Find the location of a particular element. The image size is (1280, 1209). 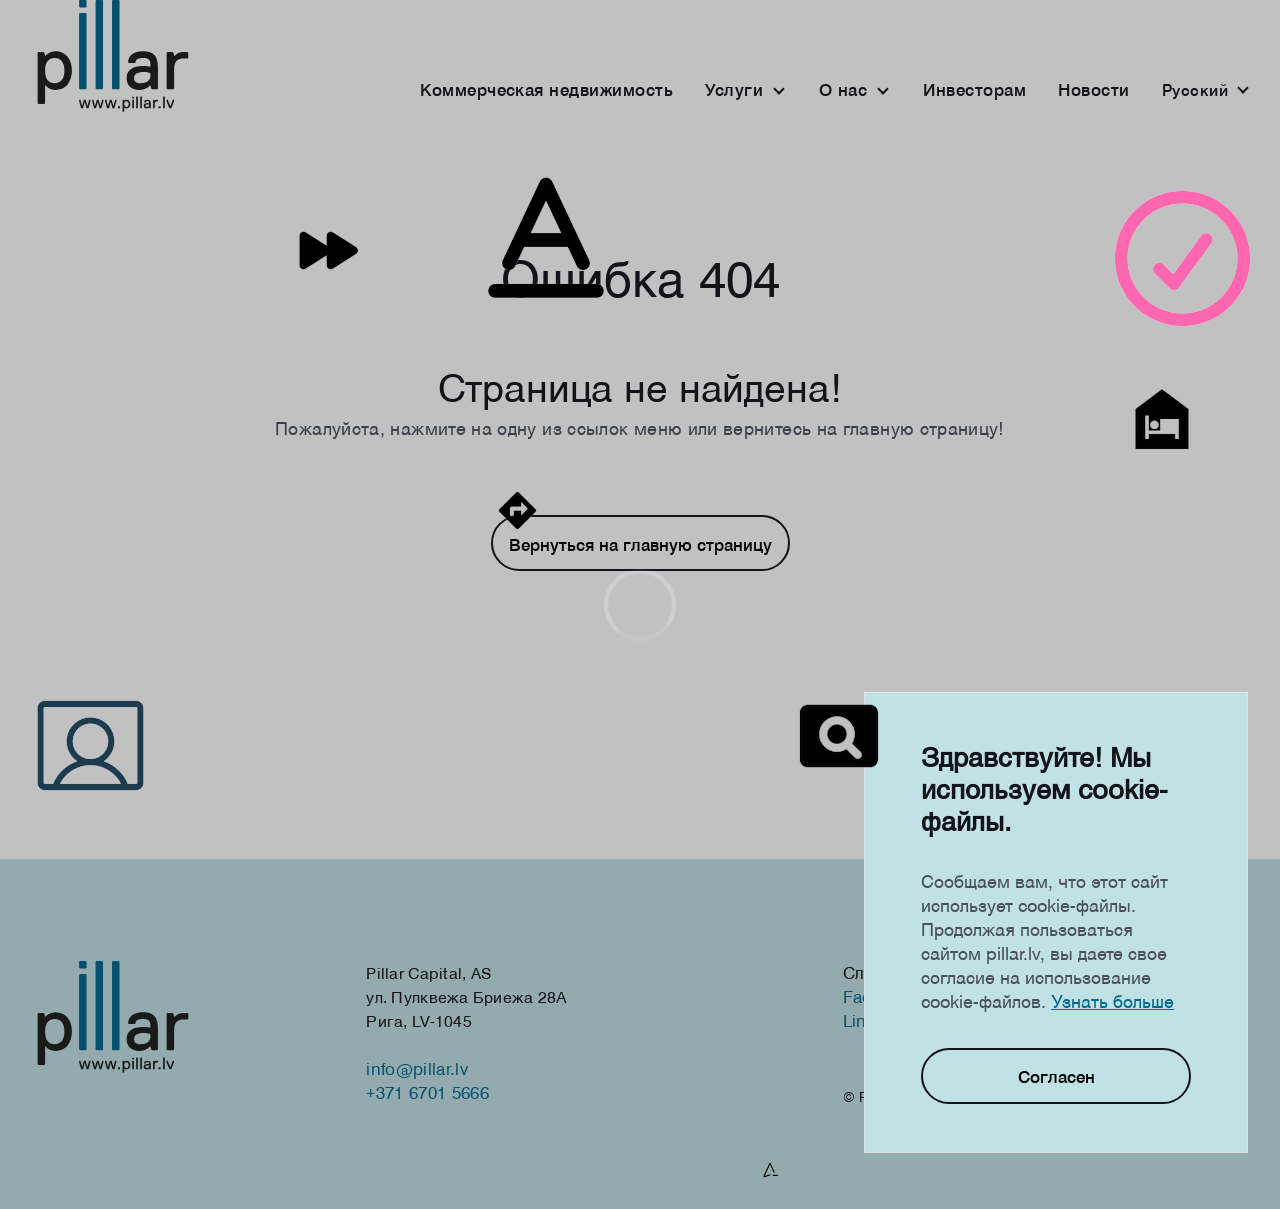

confirms a completed action or task is located at coordinates (1182, 258).